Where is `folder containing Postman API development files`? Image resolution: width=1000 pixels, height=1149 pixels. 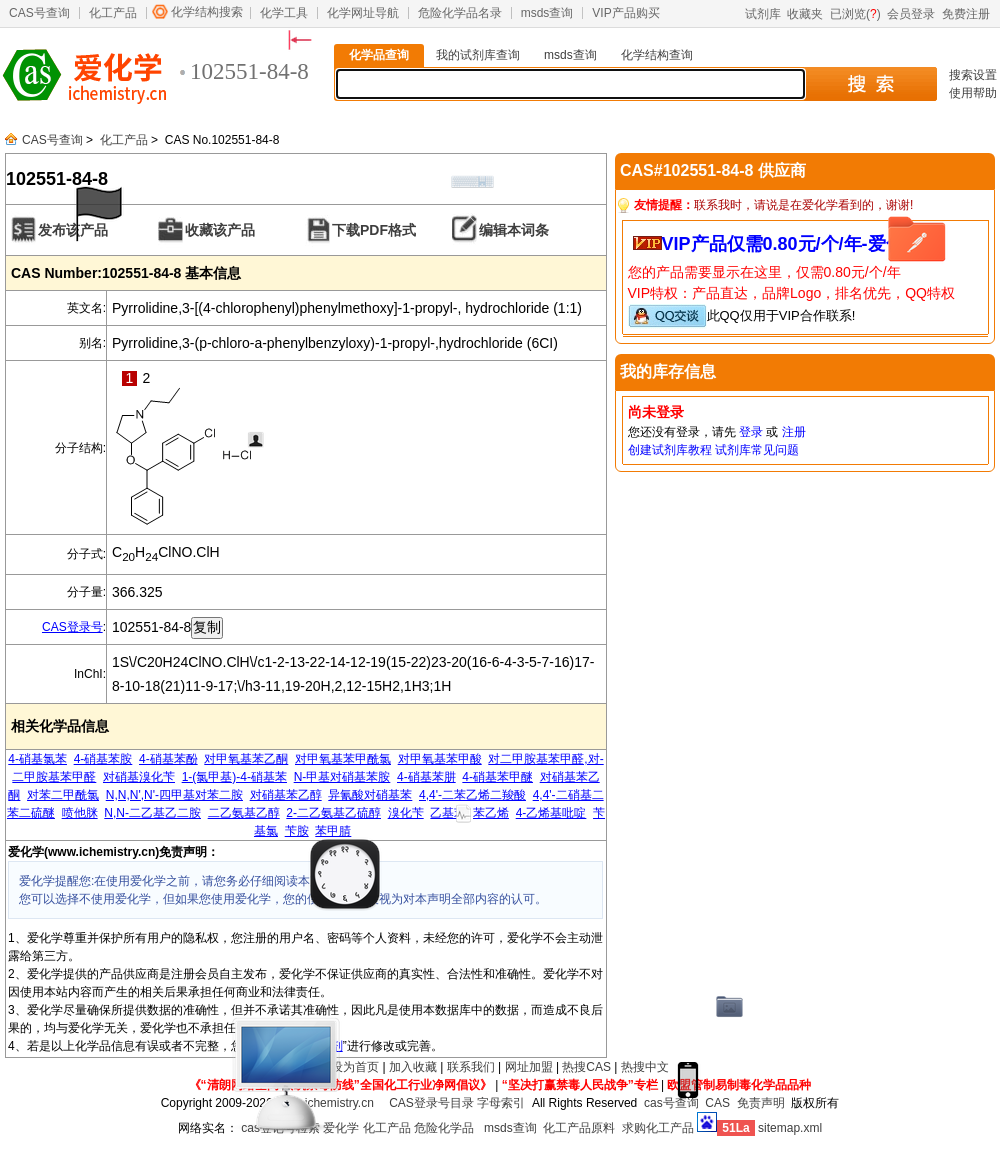
folder containing Postman API development files is located at coordinates (916, 240).